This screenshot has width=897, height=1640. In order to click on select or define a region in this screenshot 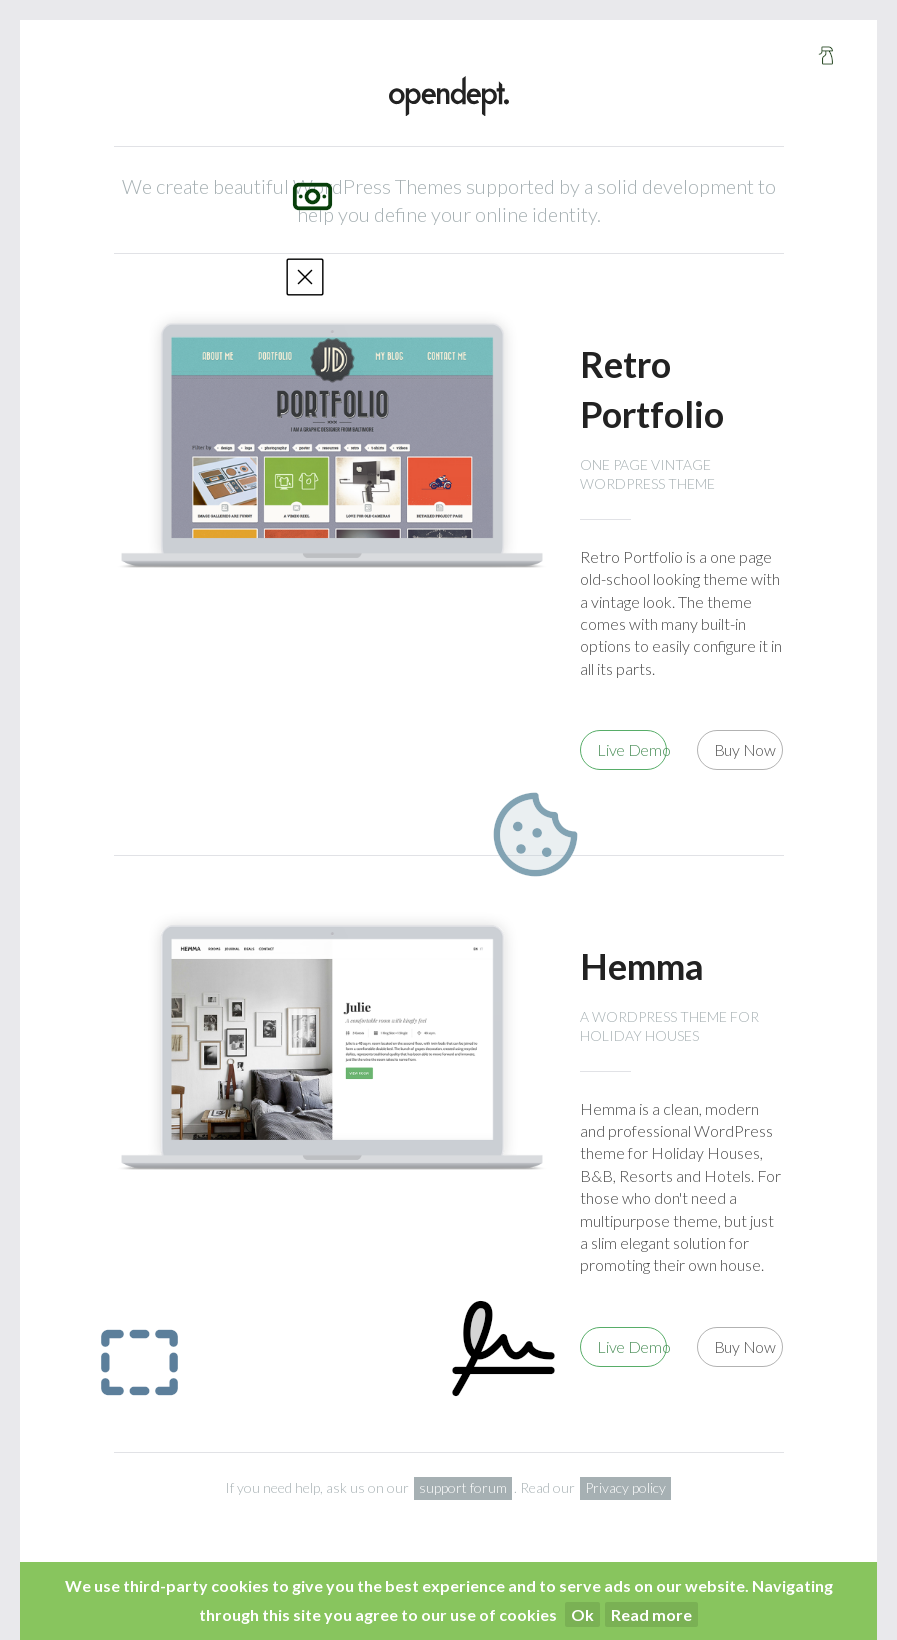, I will do `click(139, 1362)`.